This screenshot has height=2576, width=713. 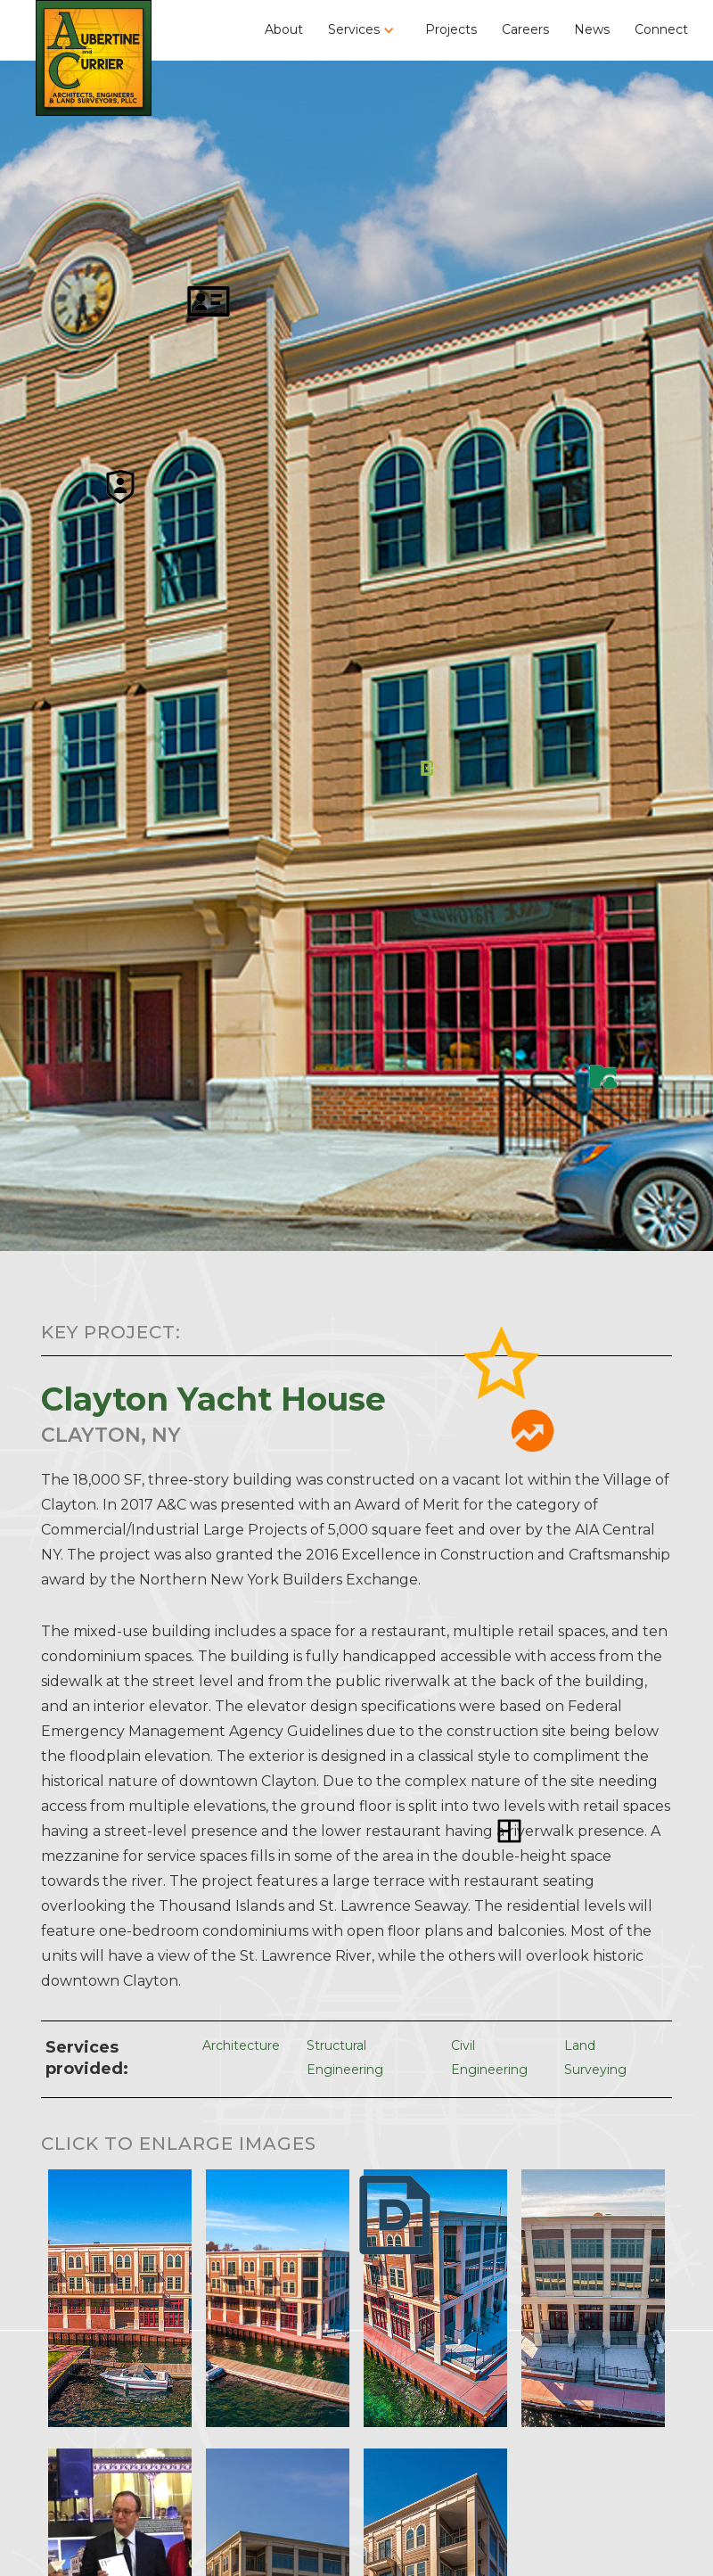 I want to click on view your profile or identification details, so click(x=209, y=301).